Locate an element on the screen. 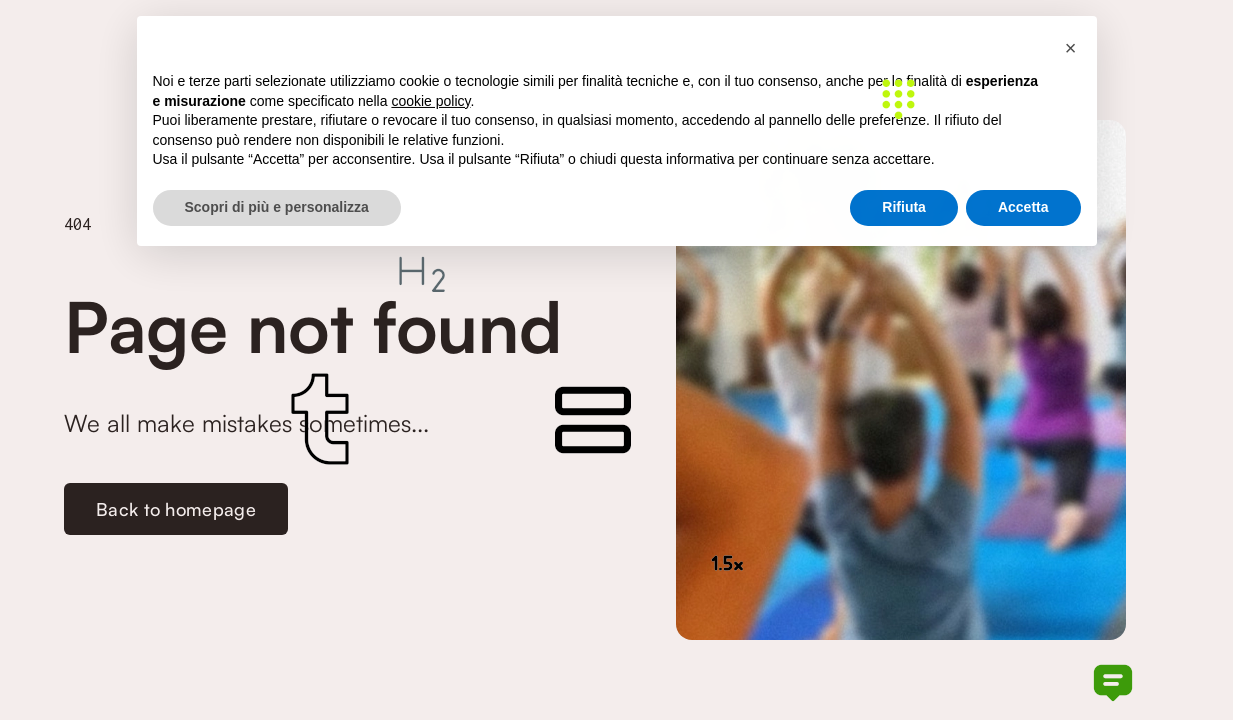  open numeric keypad for input is located at coordinates (898, 98).